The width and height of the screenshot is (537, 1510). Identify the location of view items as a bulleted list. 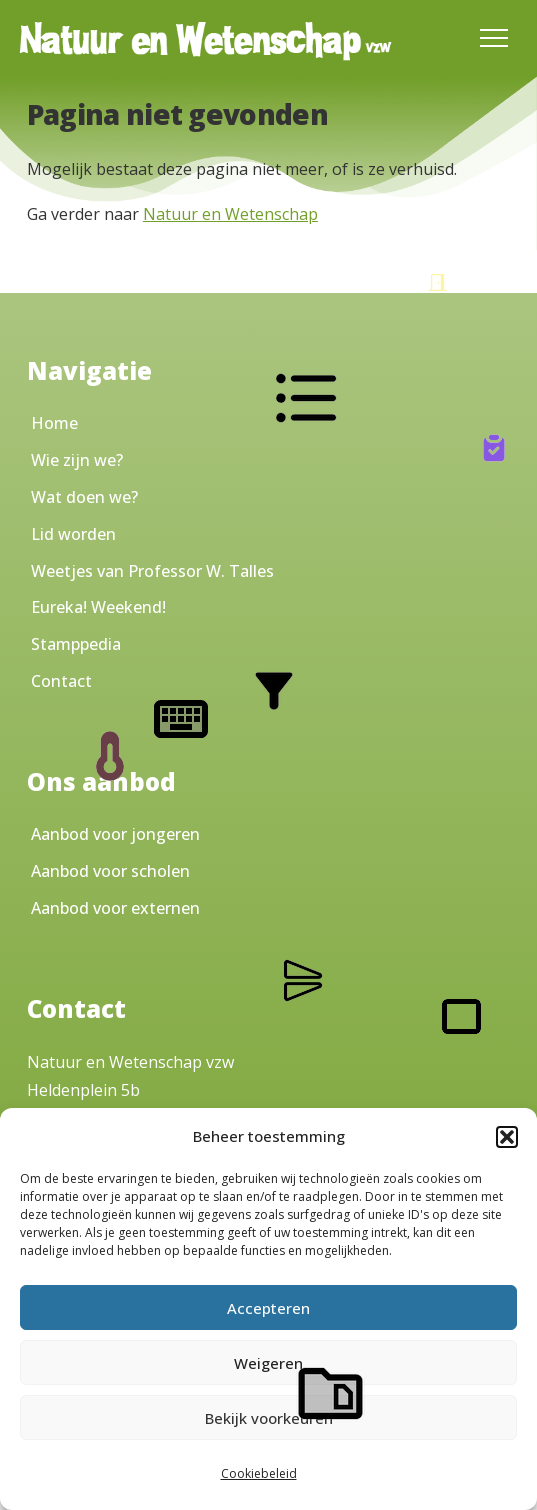
(307, 398).